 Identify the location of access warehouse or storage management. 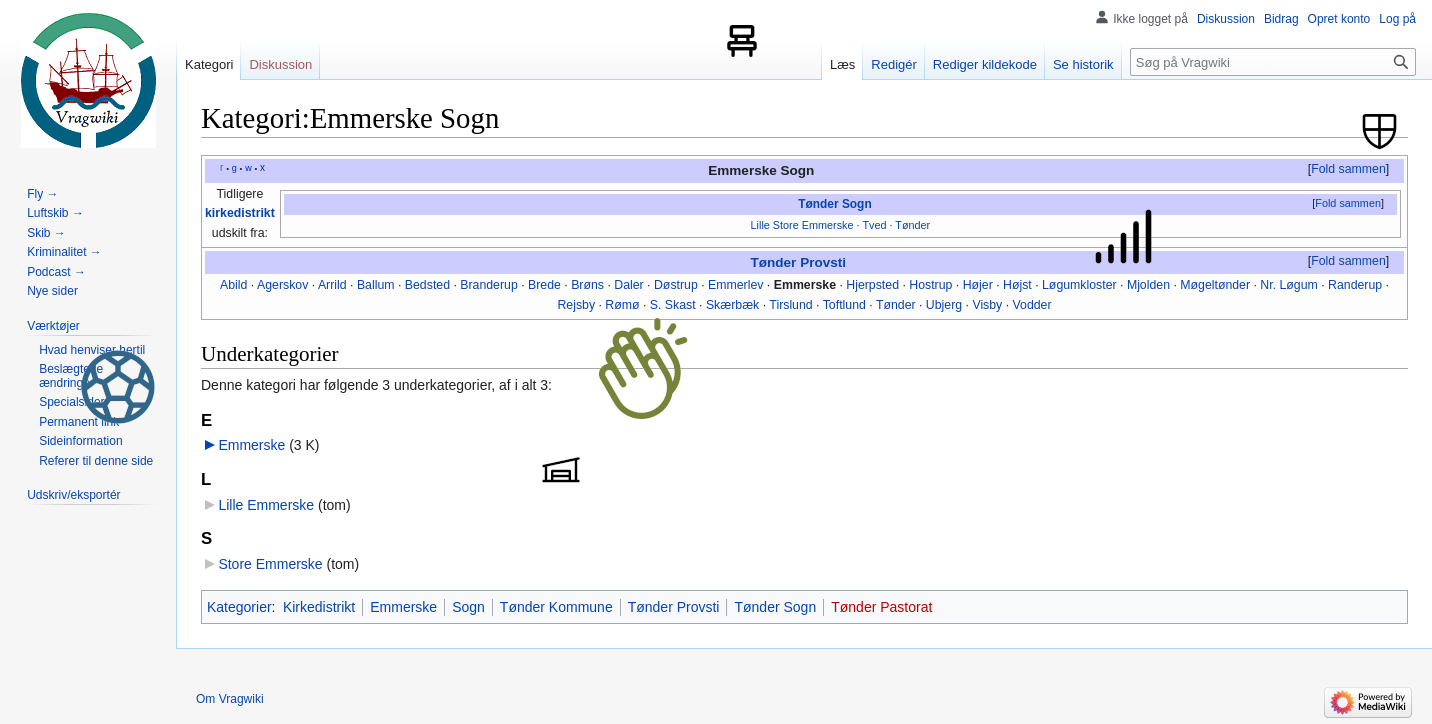
(561, 471).